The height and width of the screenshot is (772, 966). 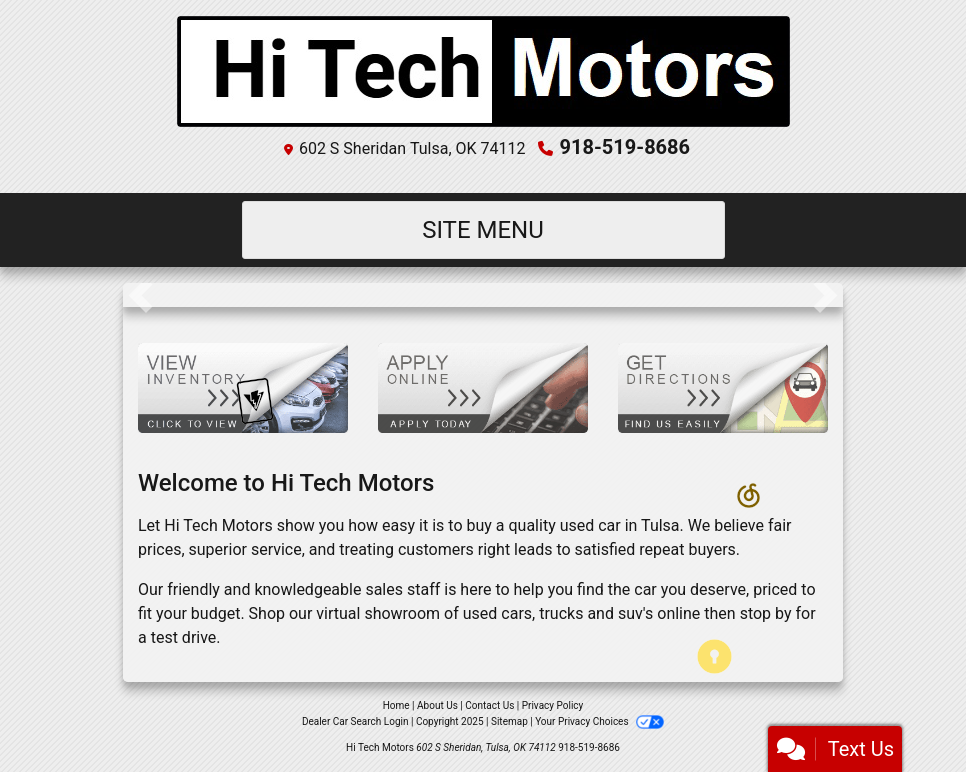 What do you see at coordinates (714, 656) in the screenshot?
I see `lock or secure a room` at bounding box center [714, 656].